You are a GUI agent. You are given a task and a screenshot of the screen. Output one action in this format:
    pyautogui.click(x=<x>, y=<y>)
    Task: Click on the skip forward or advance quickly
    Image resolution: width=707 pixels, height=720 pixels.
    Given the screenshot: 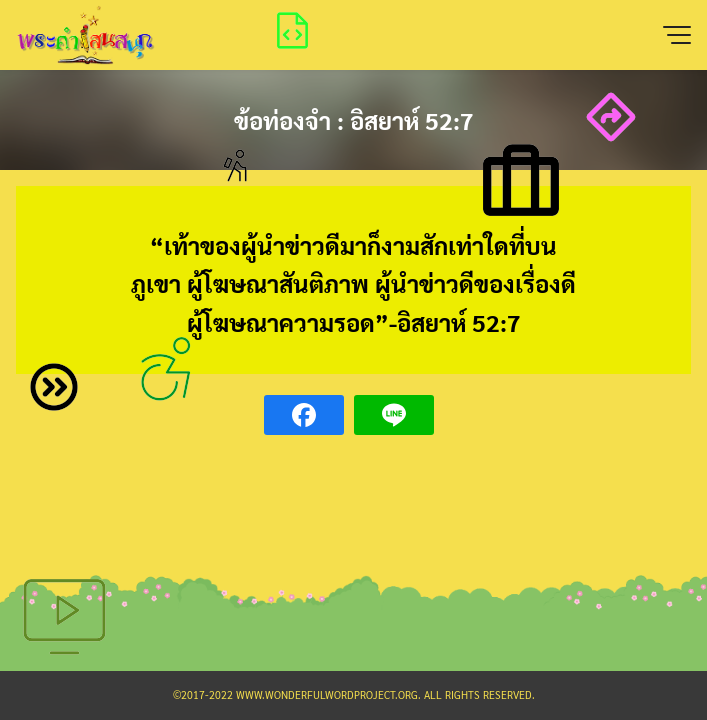 What is the action you would take?
    pyautogui.click(x=54, y=387)
    